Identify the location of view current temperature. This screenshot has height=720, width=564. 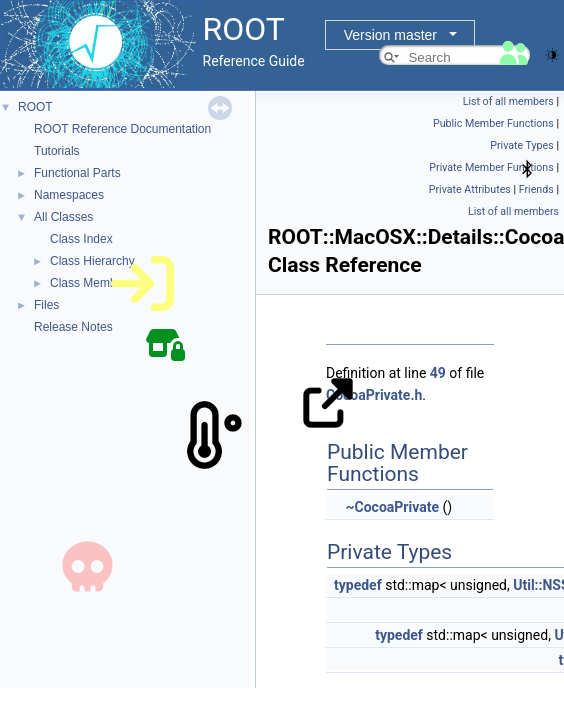
(210, 435).